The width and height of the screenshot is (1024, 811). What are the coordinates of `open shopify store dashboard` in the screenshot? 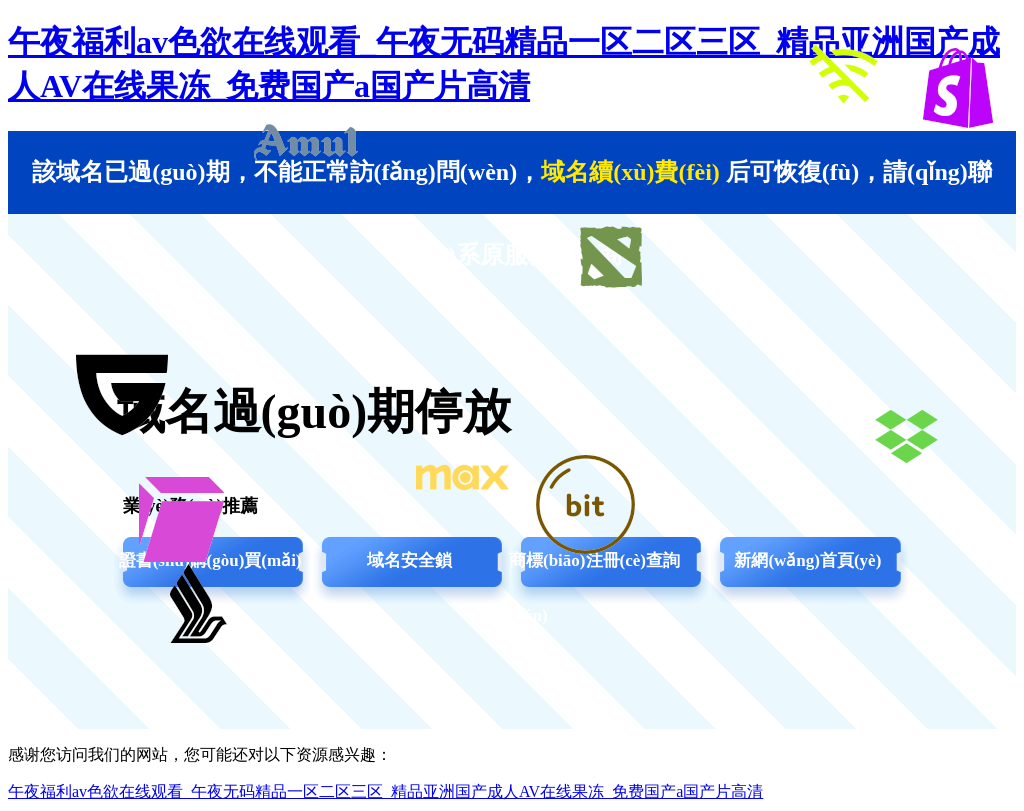 It's located at (958, 88).